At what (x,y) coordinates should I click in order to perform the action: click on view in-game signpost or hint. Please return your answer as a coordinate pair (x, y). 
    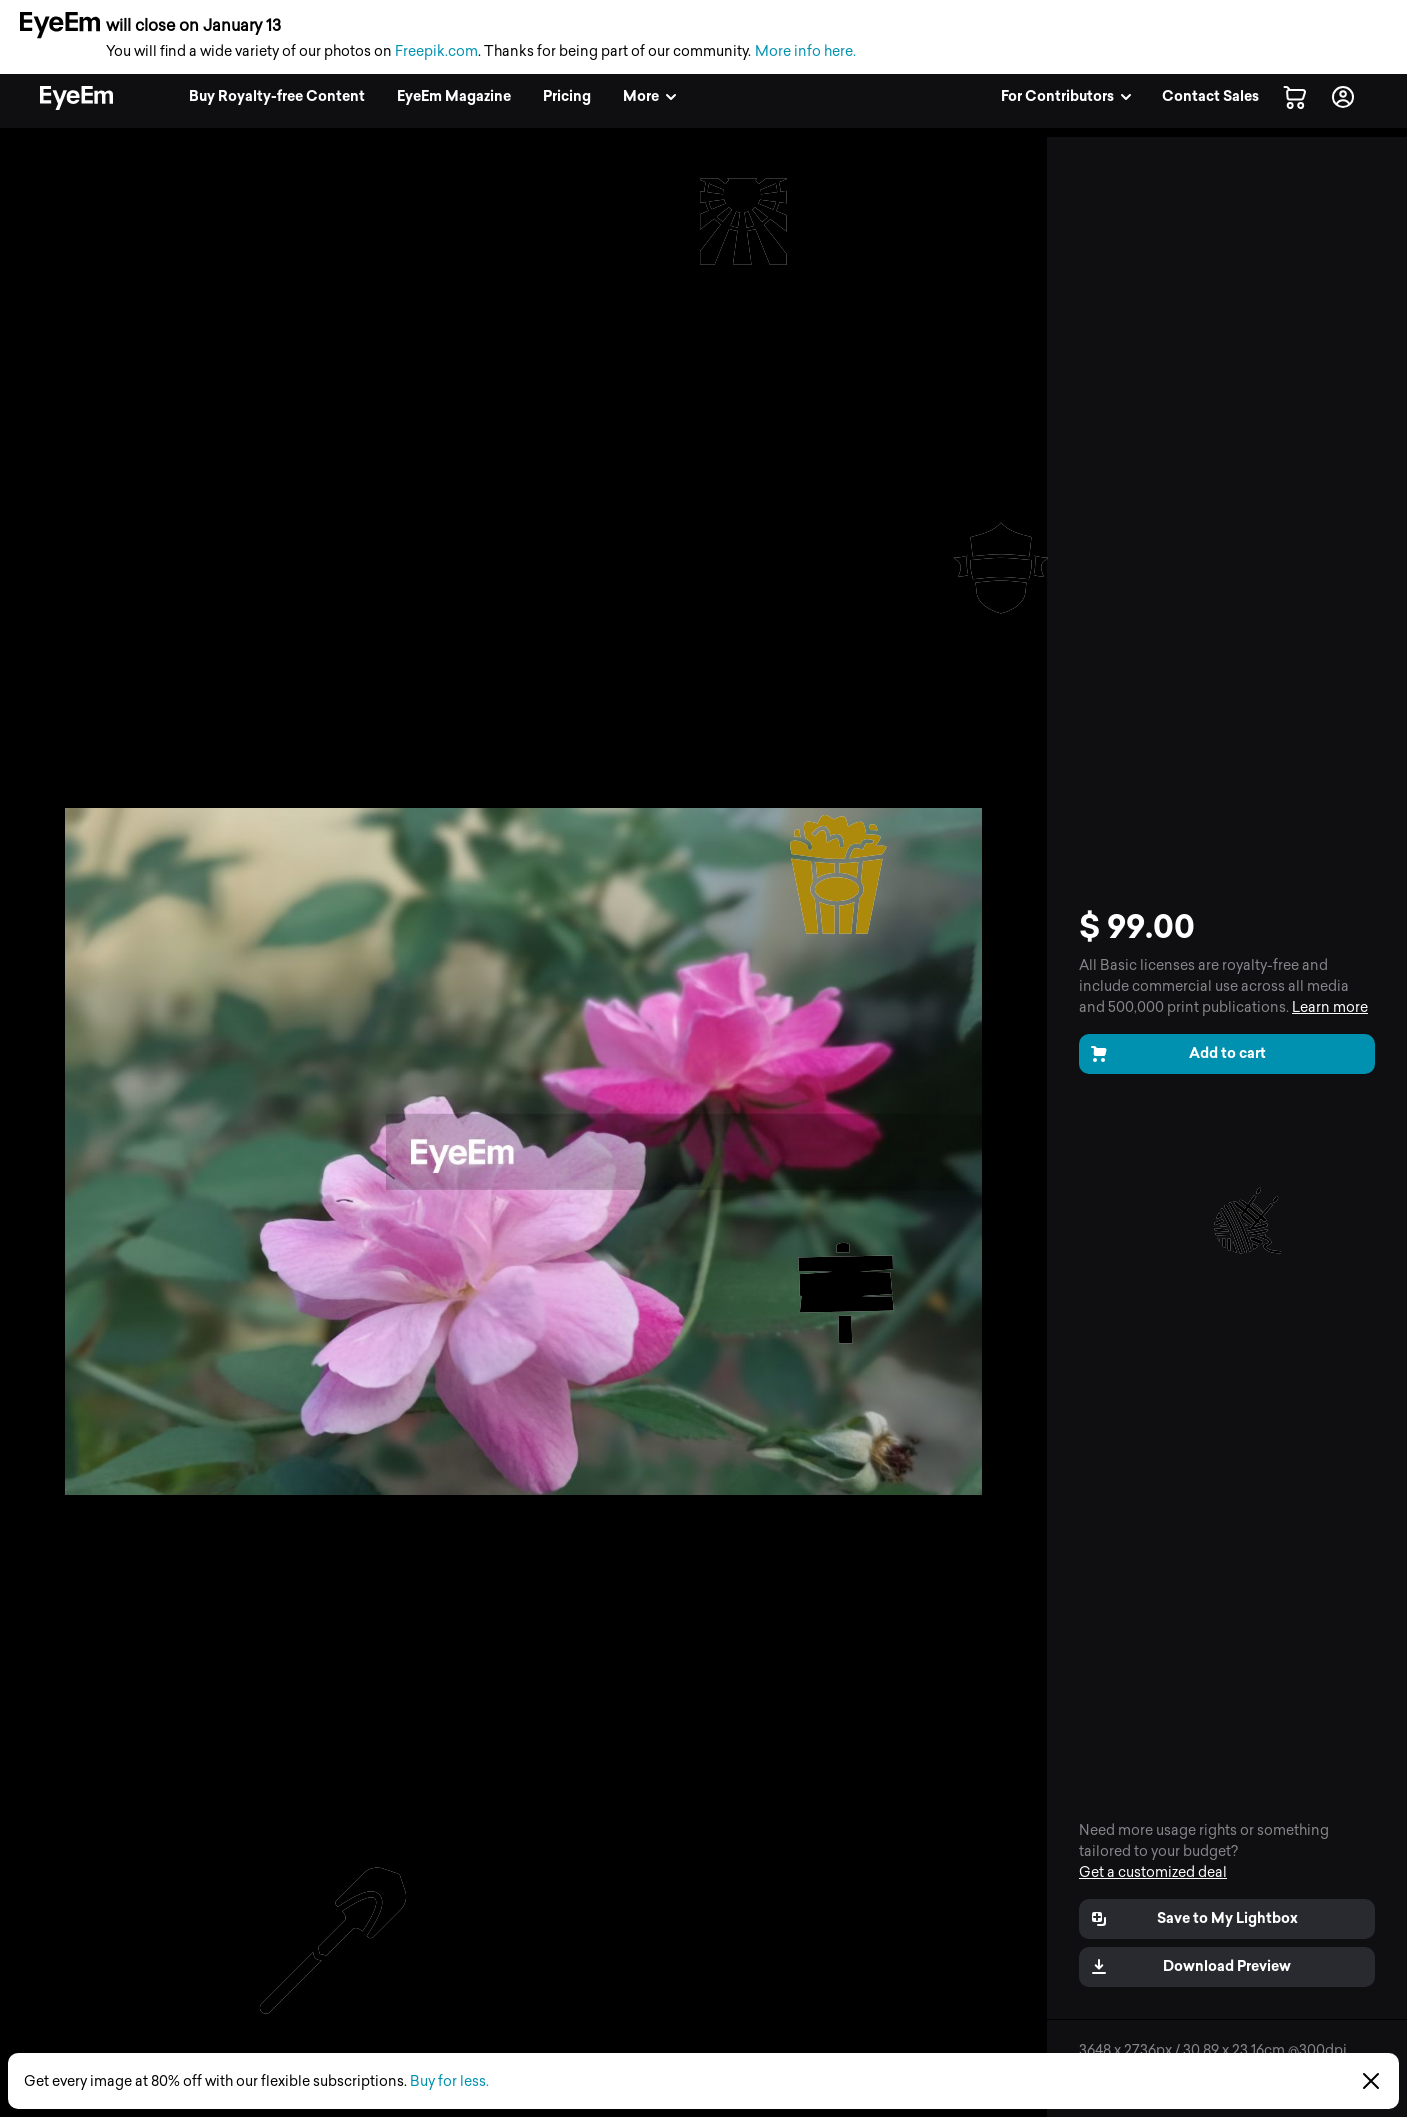
    Looking at the image, I should click on (847, 1291).